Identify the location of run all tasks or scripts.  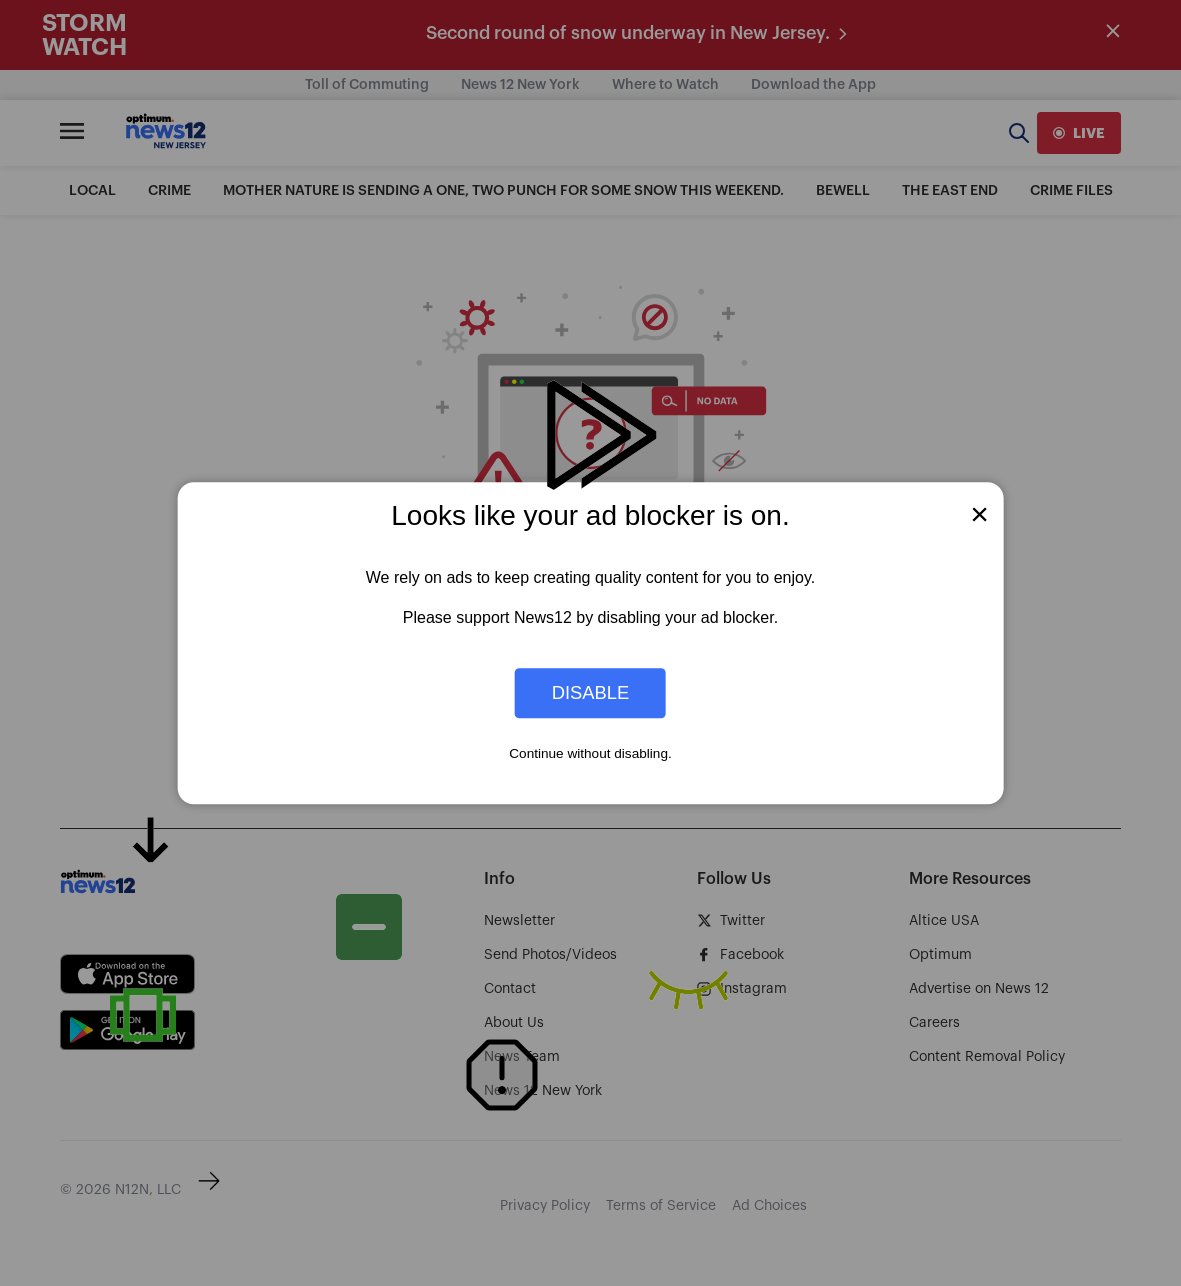
(598, 431).